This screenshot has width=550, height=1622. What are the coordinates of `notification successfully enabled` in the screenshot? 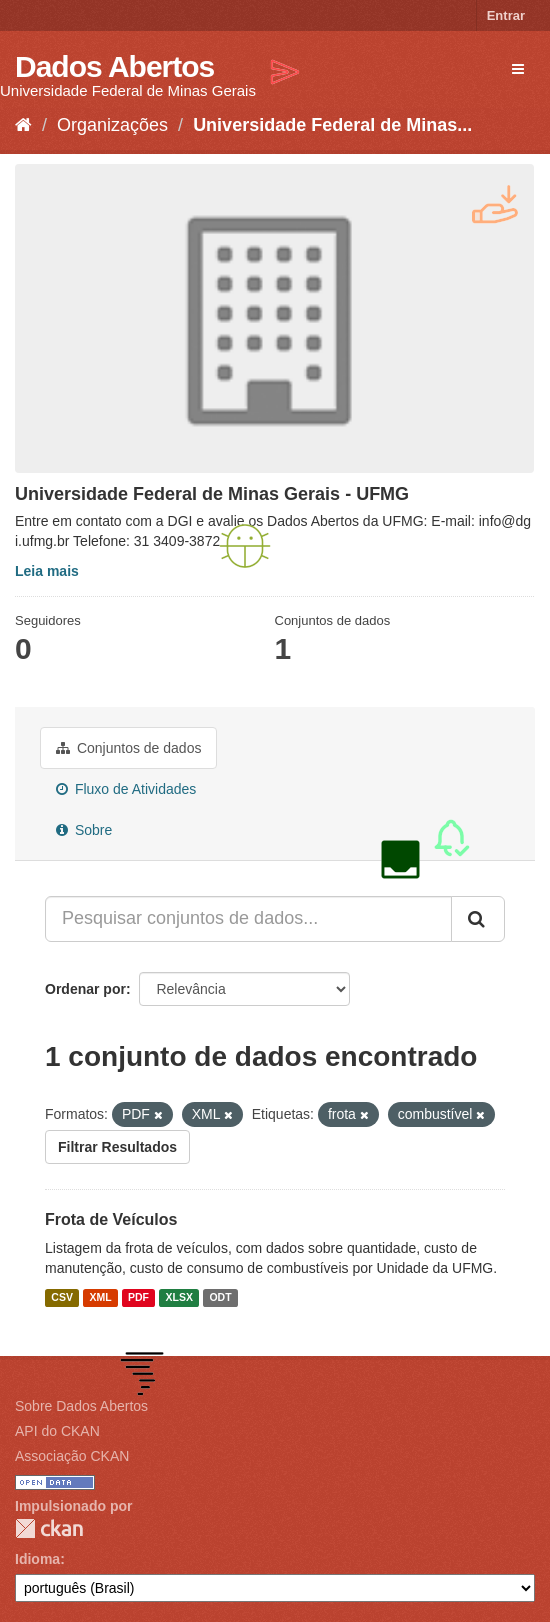 It's located at (451, 838).